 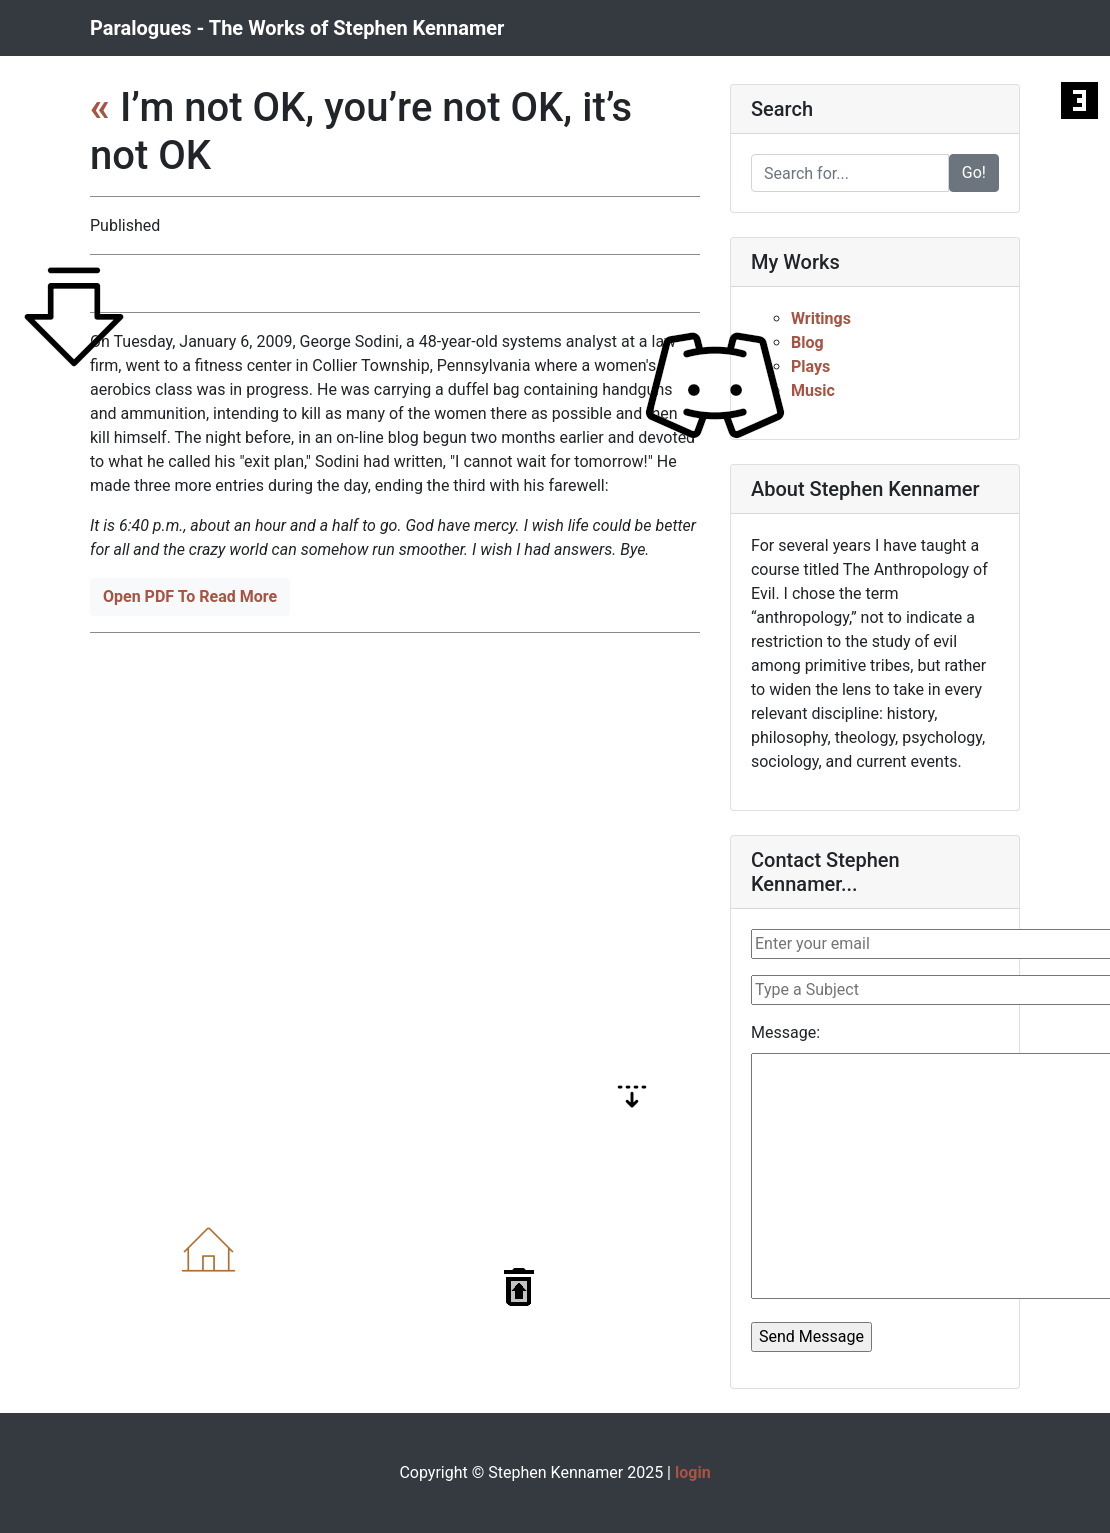 I want to click on open Discord, so click(x=715, y=383).